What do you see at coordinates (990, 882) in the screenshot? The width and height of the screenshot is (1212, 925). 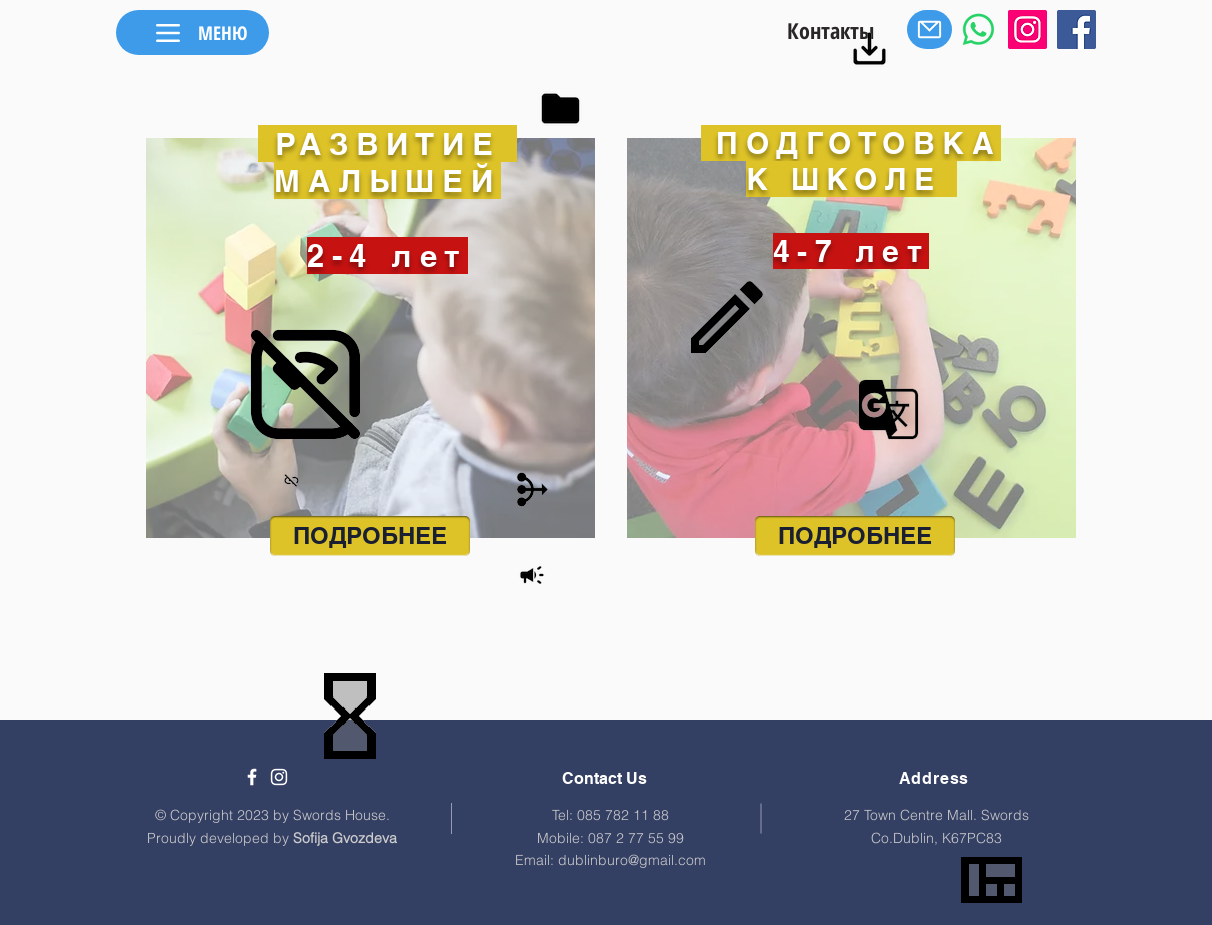 I see `switch to quilt or mosaic view layout` at bounding box center [990, 882].